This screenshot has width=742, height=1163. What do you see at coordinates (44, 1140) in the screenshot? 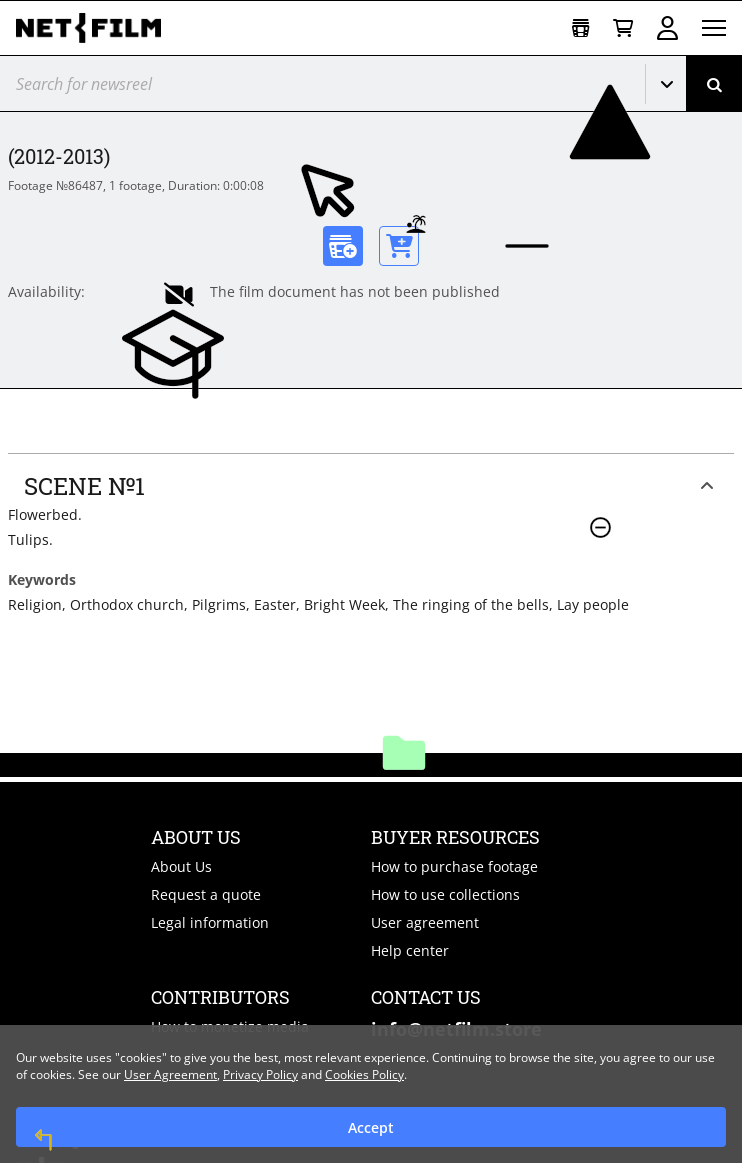
I see `go back to previous screen` at bounding box center [44, 1140].